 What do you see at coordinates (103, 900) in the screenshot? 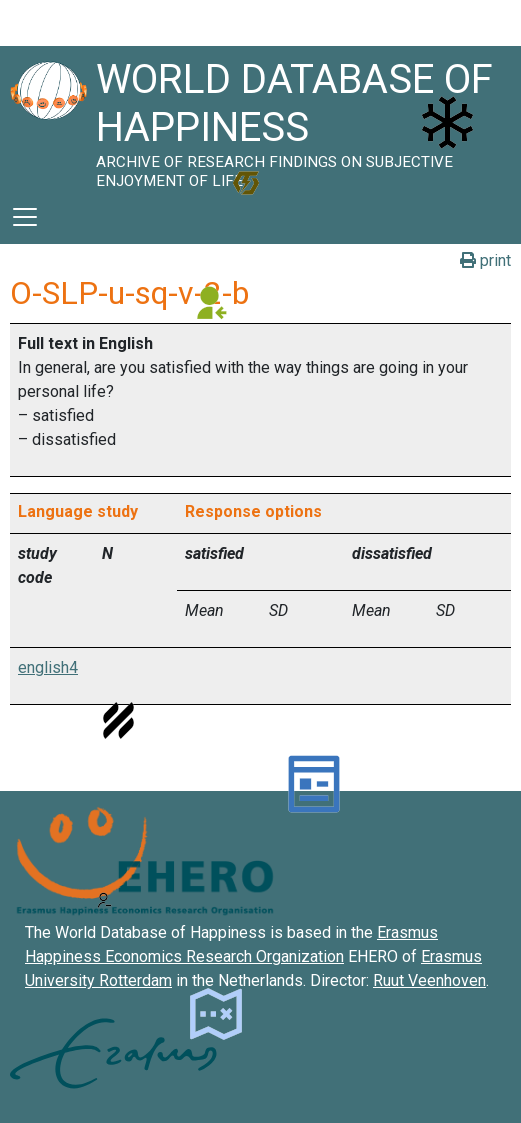
I see `remove a user or contact` at bounding box center [103, 900].